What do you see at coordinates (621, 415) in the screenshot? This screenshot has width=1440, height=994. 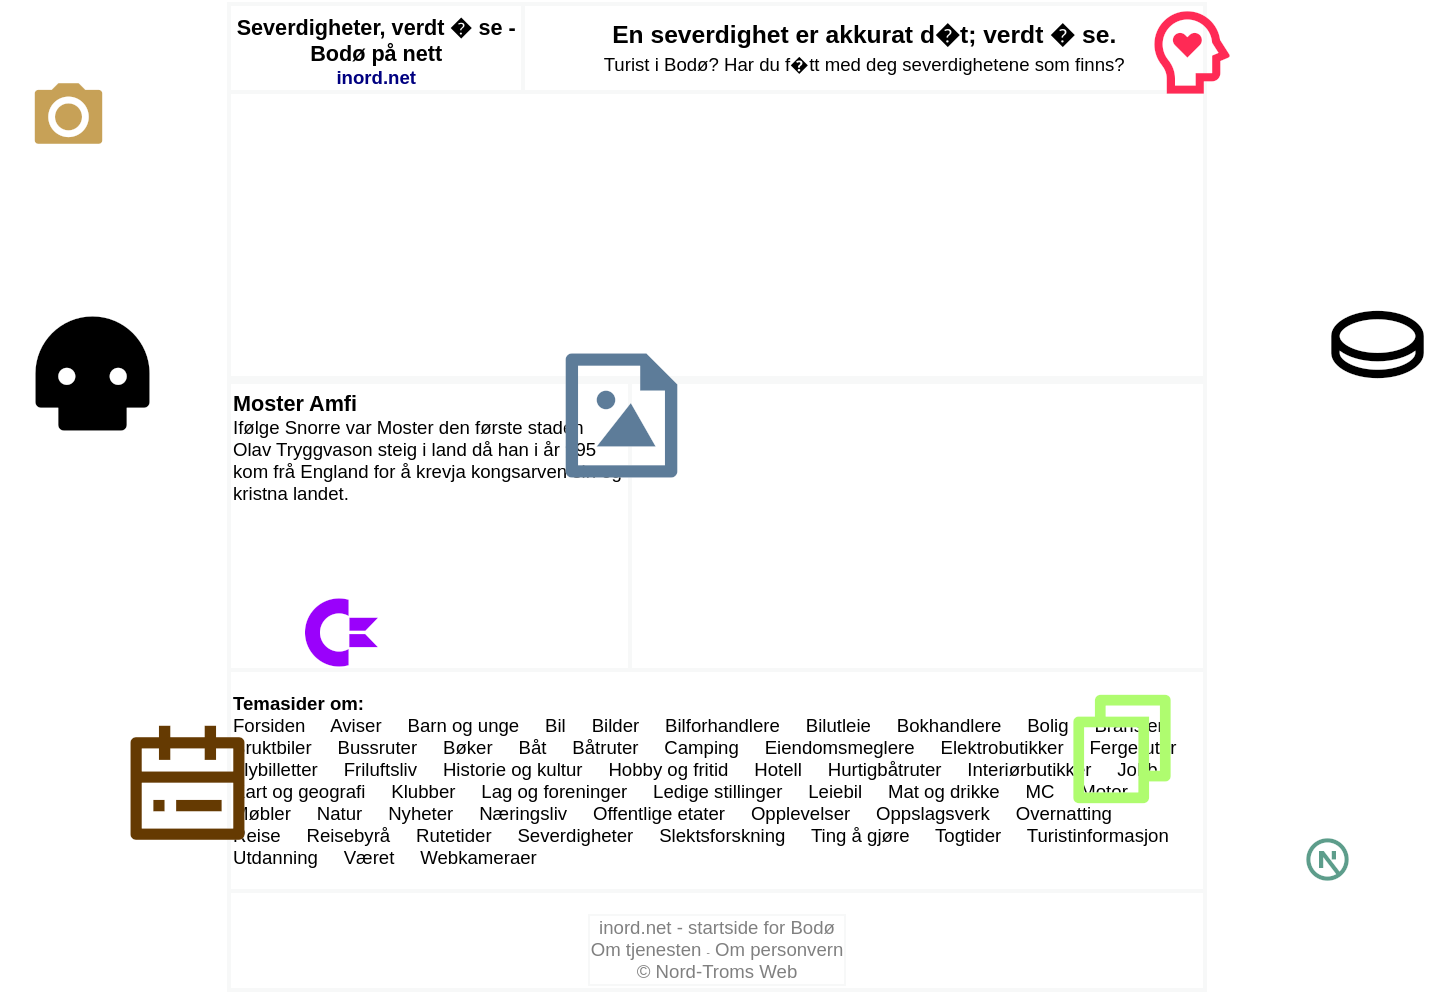 I see `view image file` at bounding box center [621, 415].